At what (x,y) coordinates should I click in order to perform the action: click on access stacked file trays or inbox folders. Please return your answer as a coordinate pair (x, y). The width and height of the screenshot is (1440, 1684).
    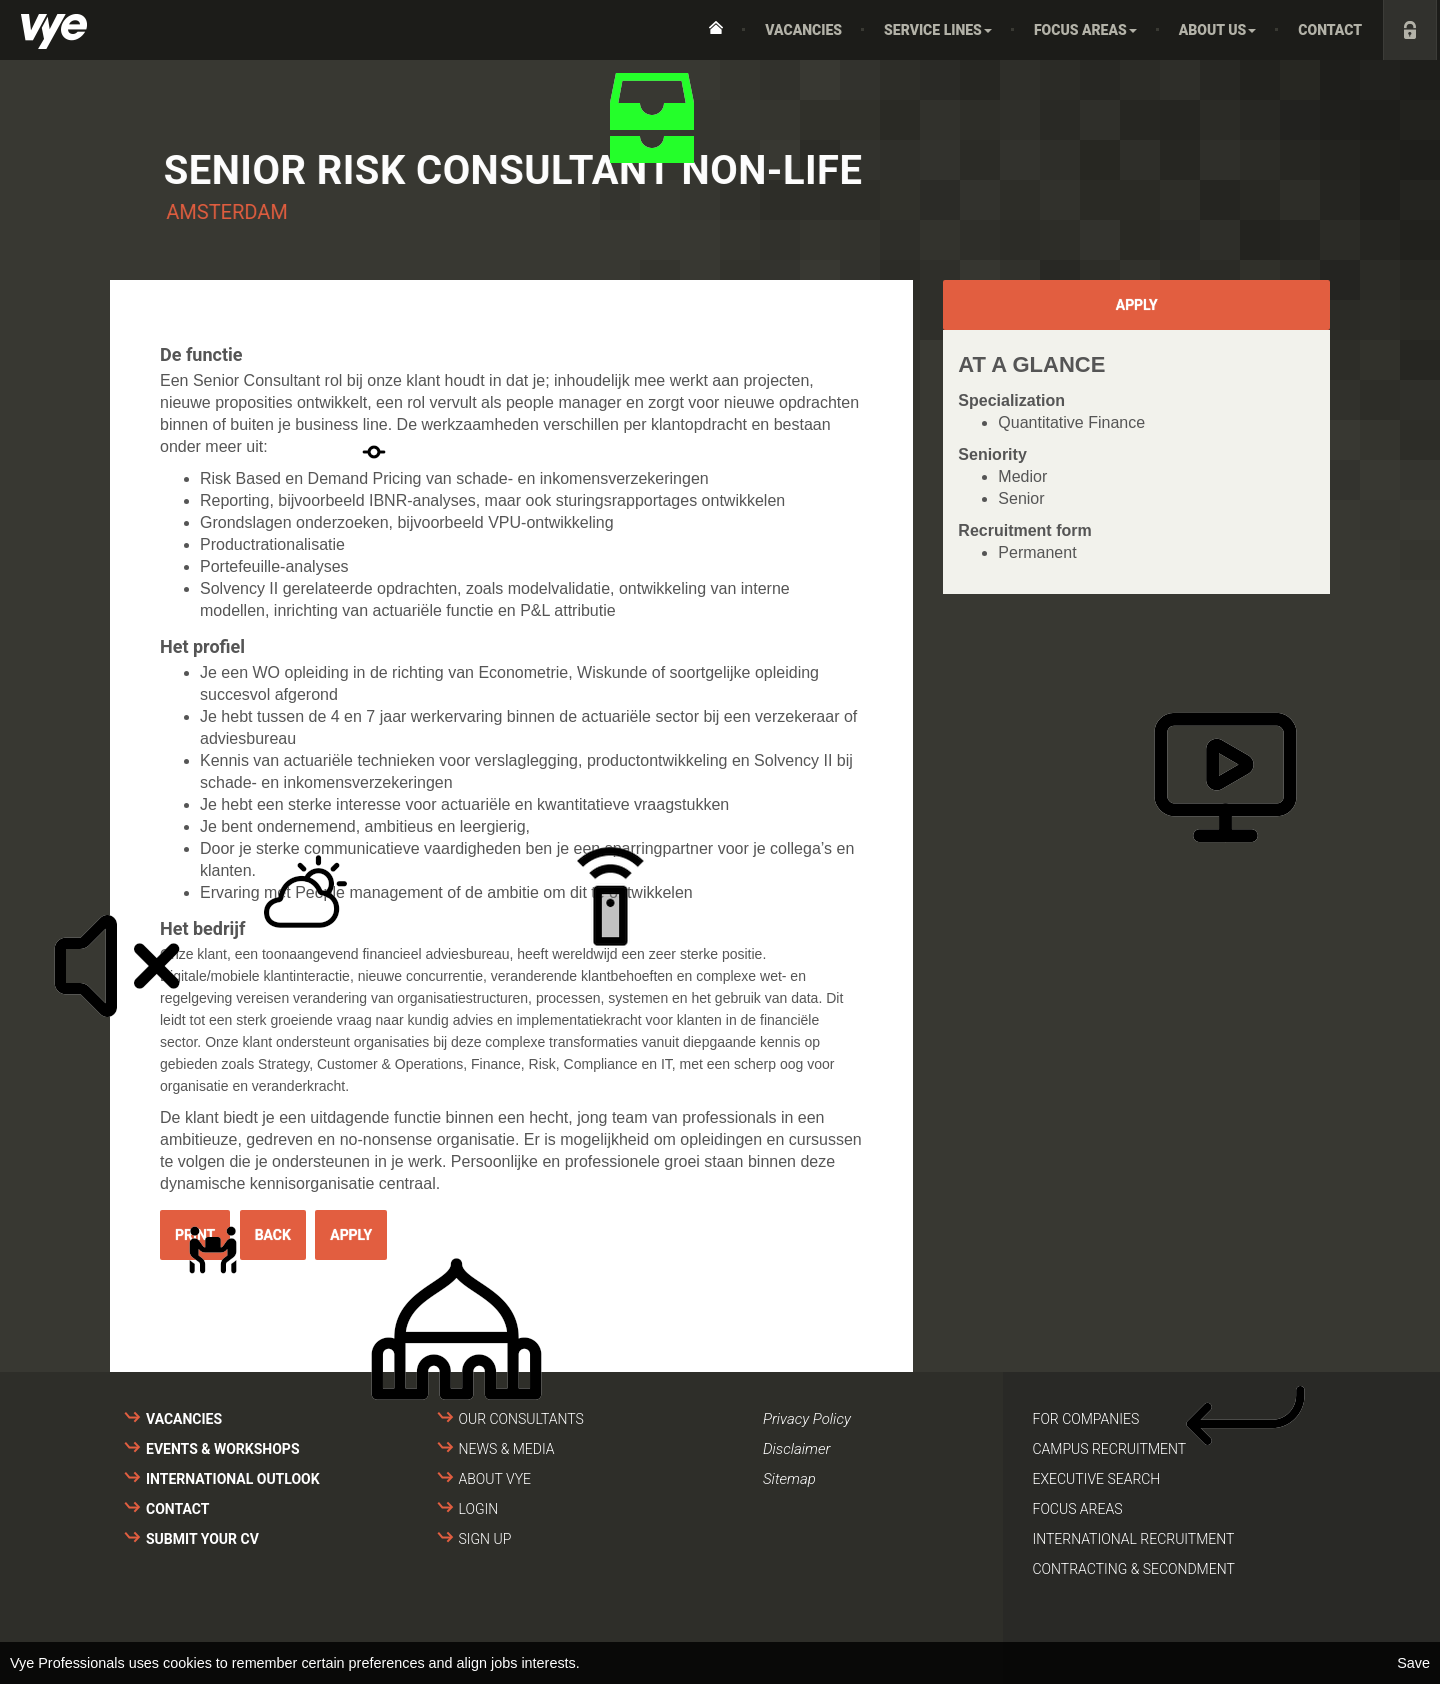
    Looking at the image, I should click on (652, 118).